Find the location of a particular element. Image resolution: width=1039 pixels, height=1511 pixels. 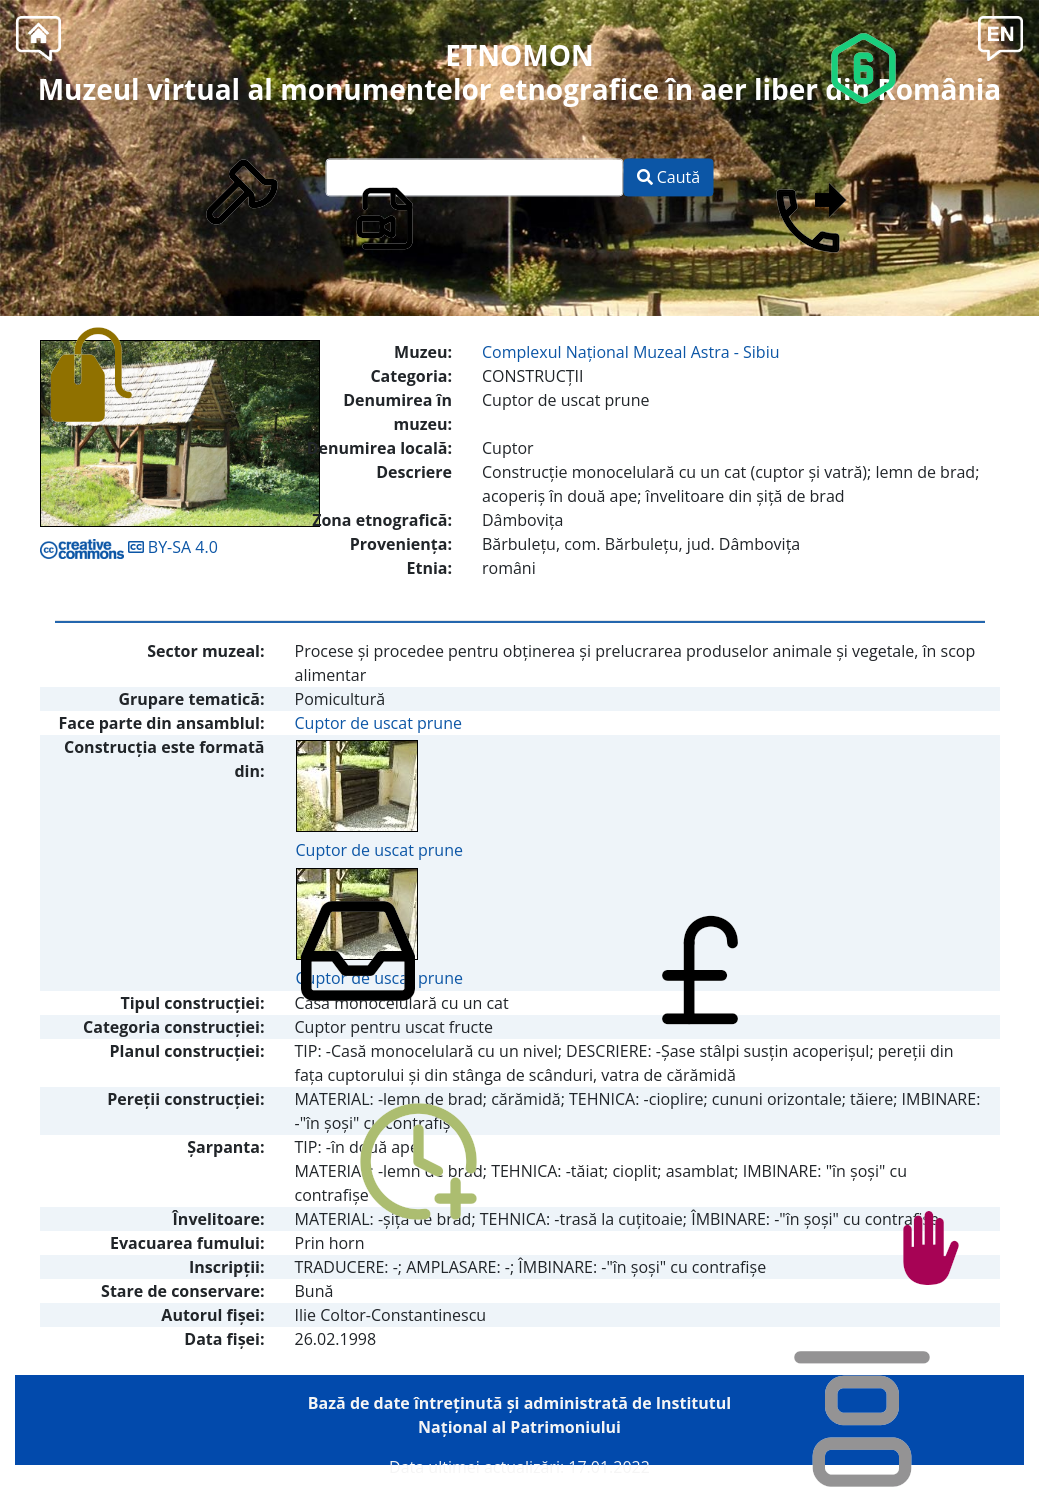

indicates step 6 in a multi-step process is located at coordinates (863, 68).